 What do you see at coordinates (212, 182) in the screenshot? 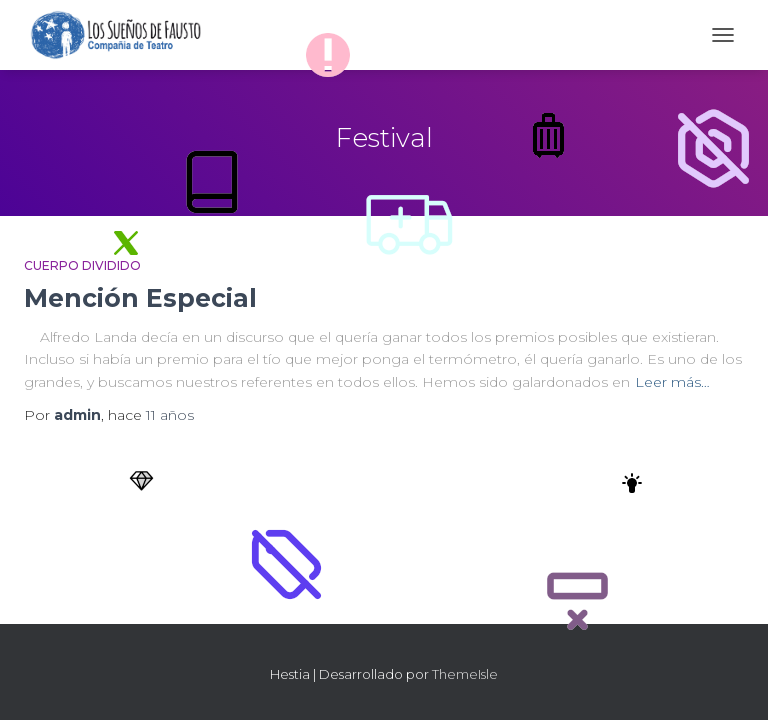
I see `open library or reading list` at bounding box center [212, 182].